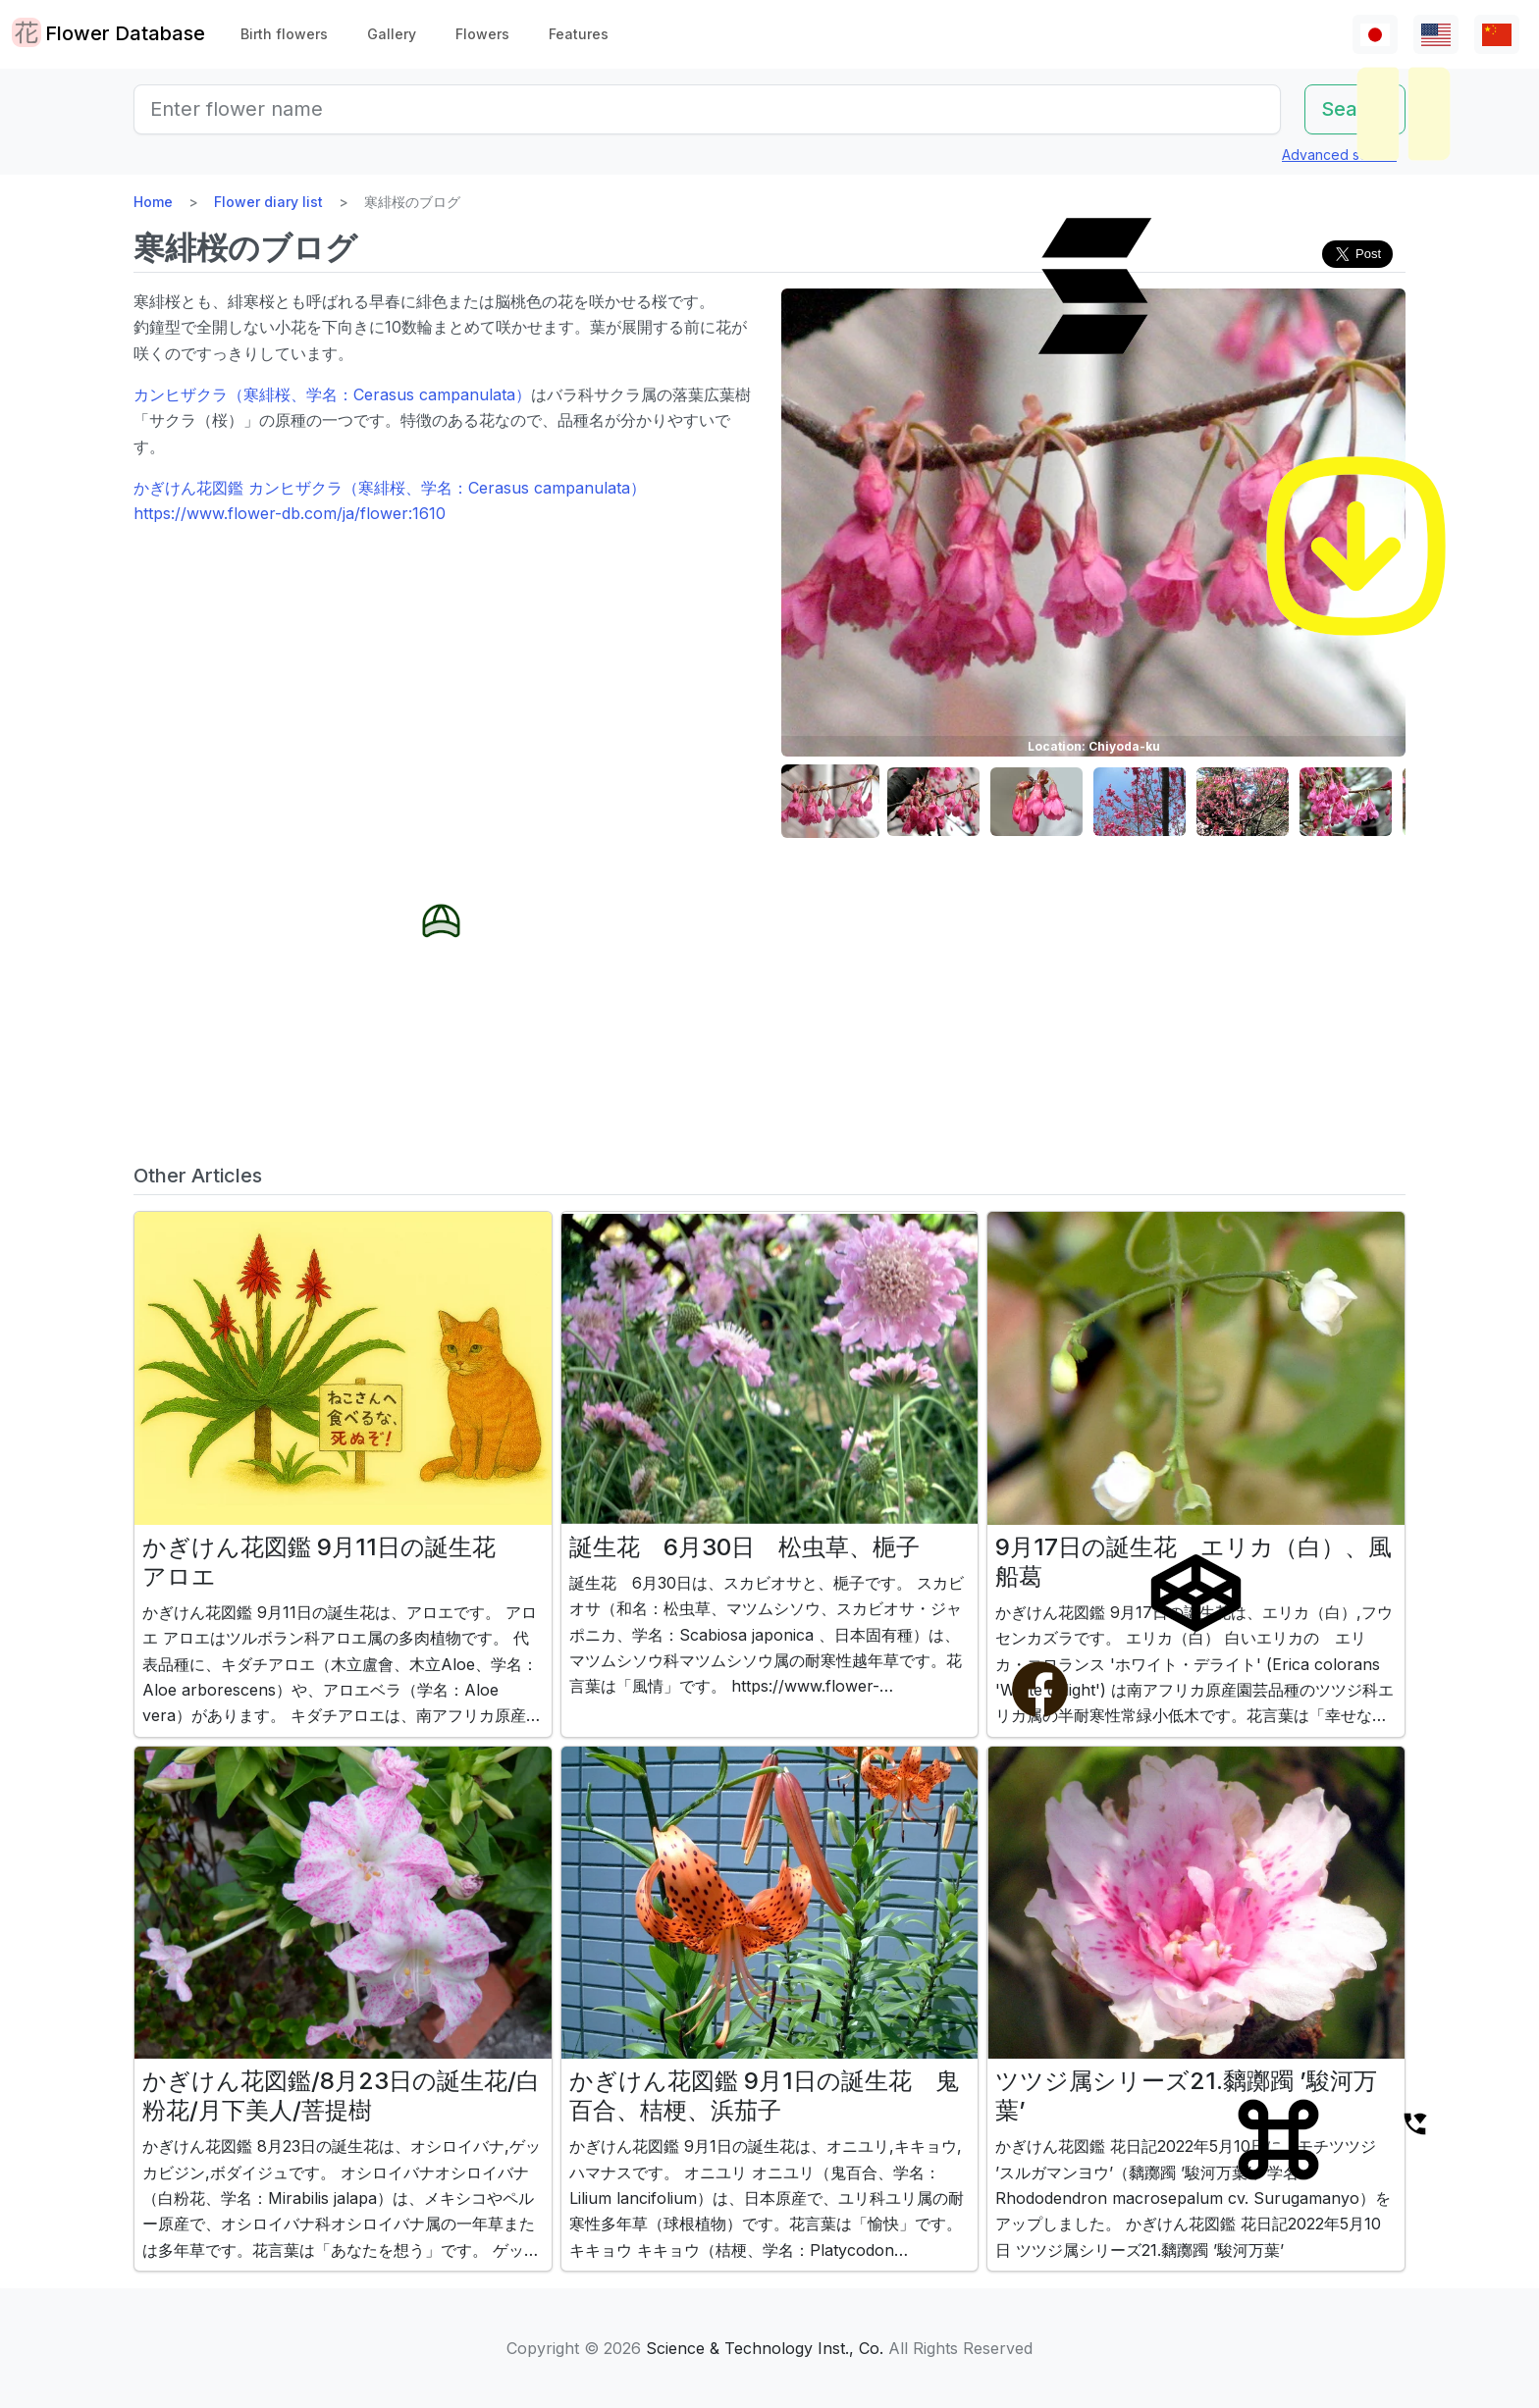 This screenshot has width=1539, height=2408. I want to click on view stacked layers or map overlays, so click(1094, 286).